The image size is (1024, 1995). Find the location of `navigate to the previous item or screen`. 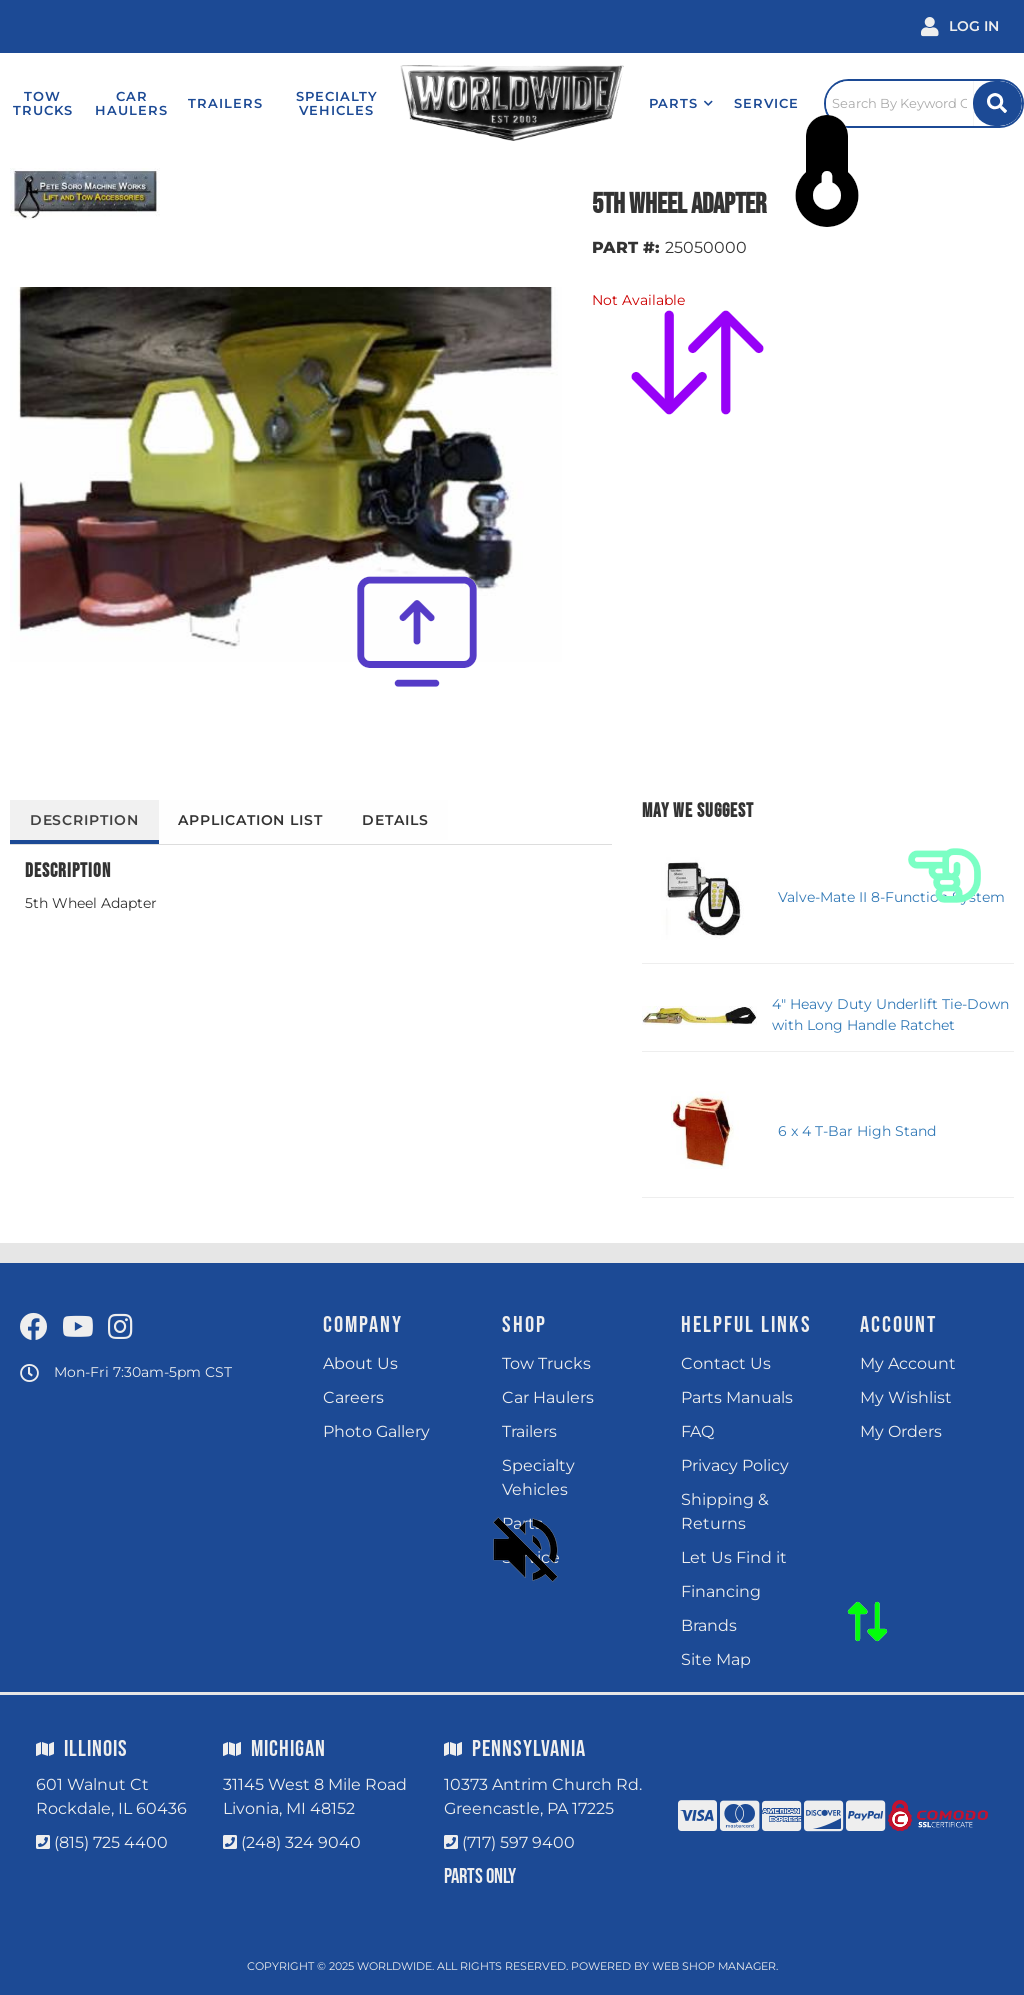

navigate to the previous item or screen is located at coordinates (944, 875).